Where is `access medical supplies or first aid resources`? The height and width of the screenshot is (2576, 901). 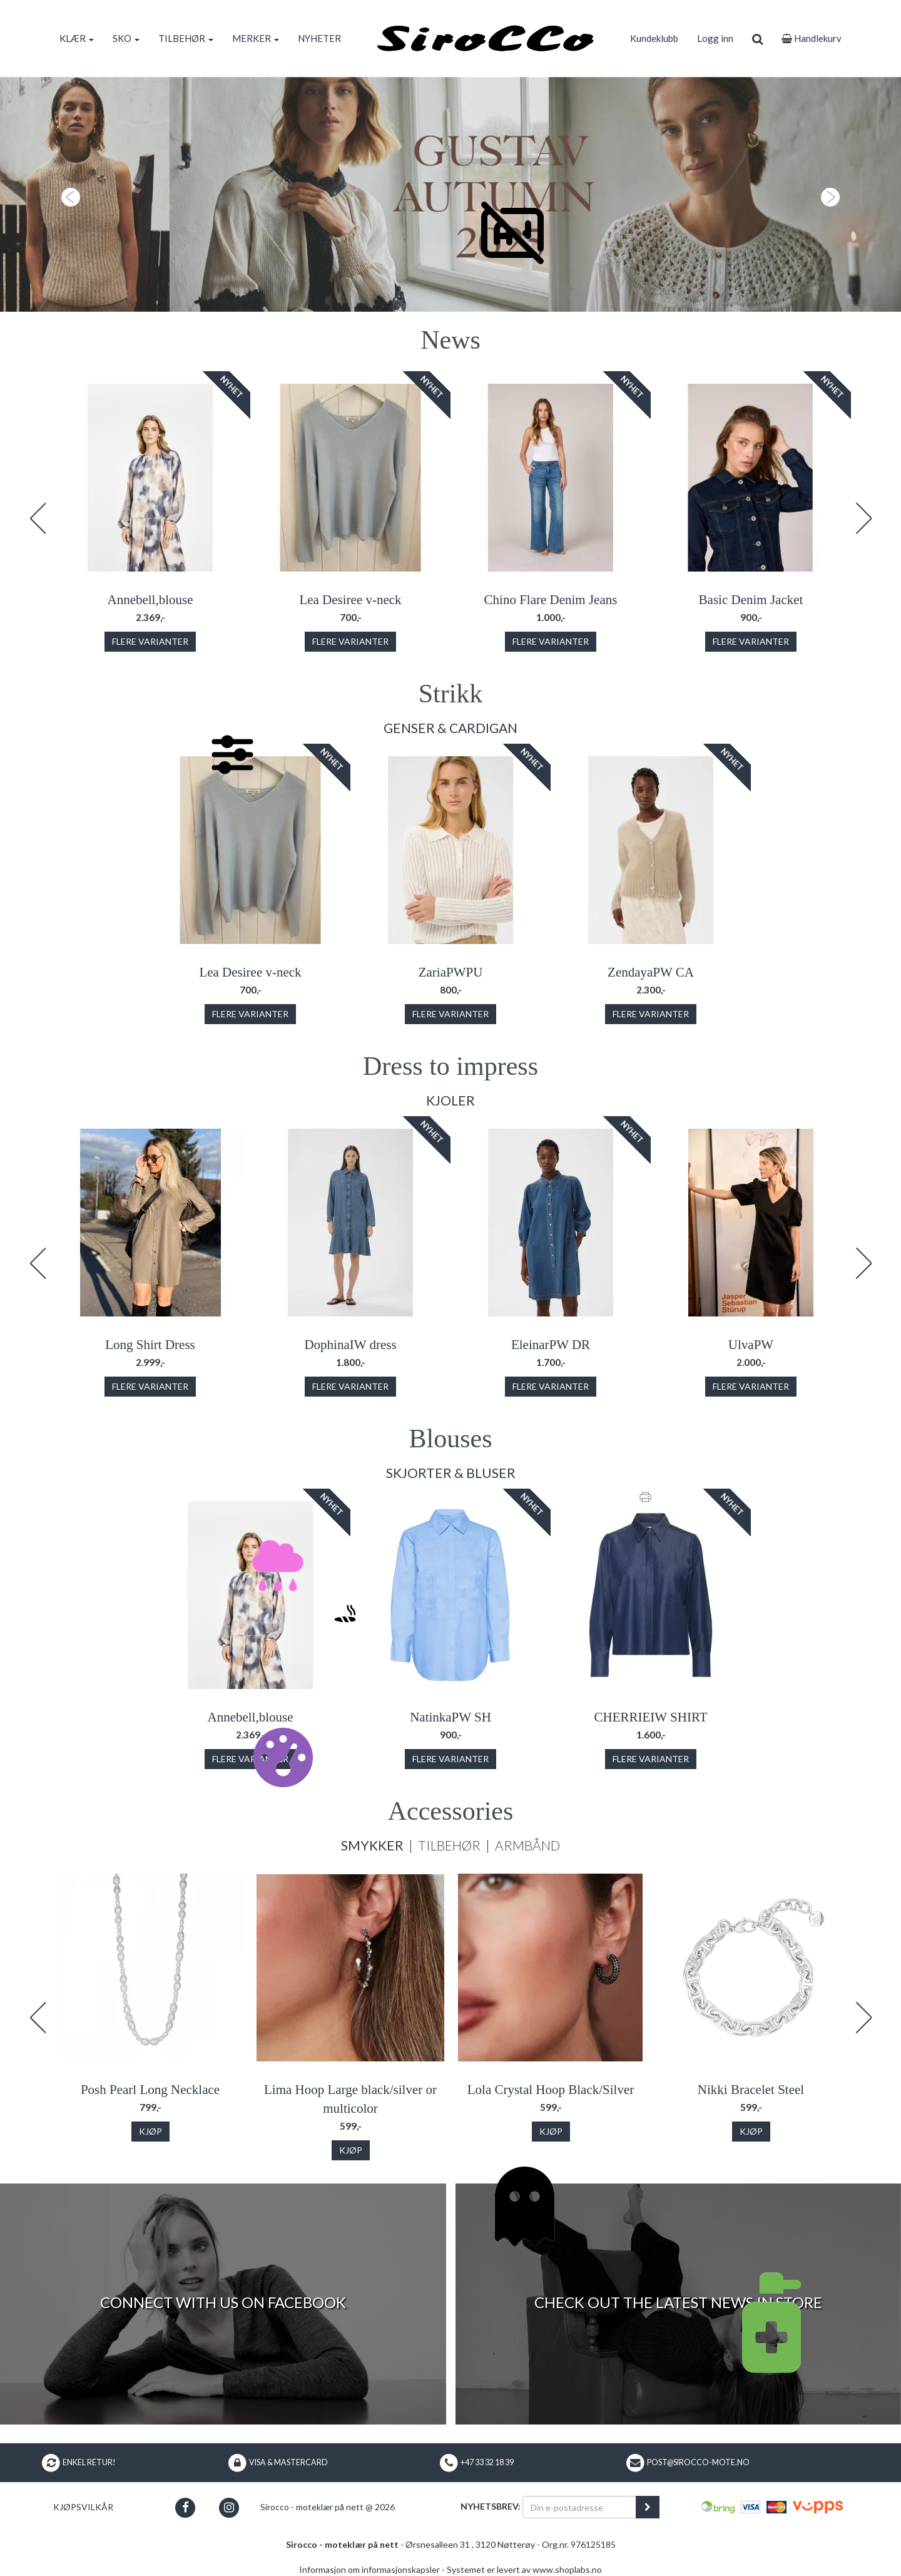
access medical supplies or first aid resources is located at coordinates (771, 2326).